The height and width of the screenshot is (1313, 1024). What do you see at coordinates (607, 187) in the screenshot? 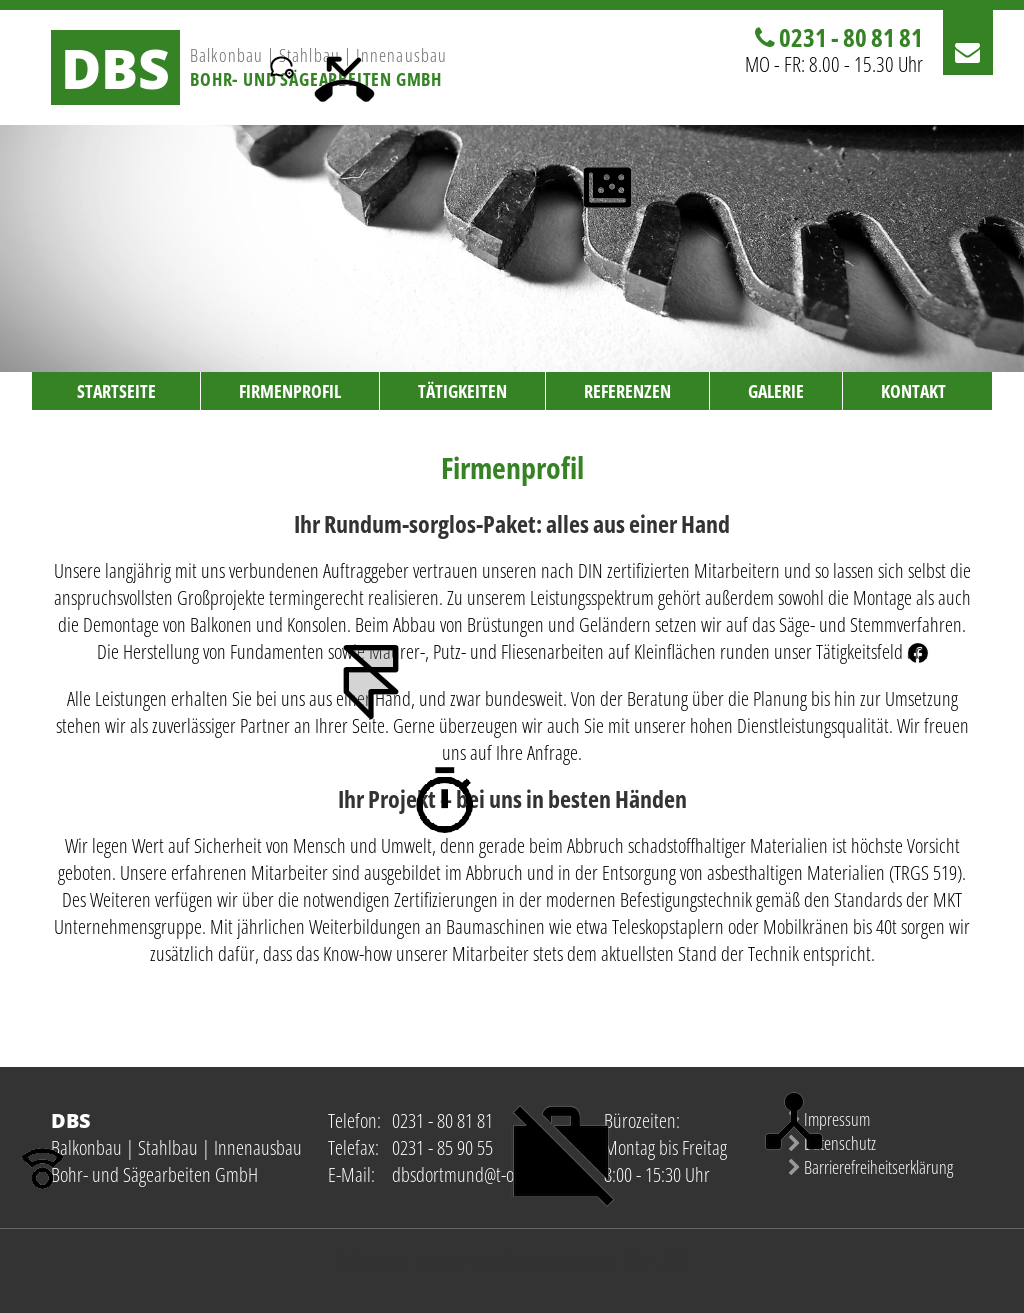
I see `view scatter plot data visualization` at bounding box center [607, 187].